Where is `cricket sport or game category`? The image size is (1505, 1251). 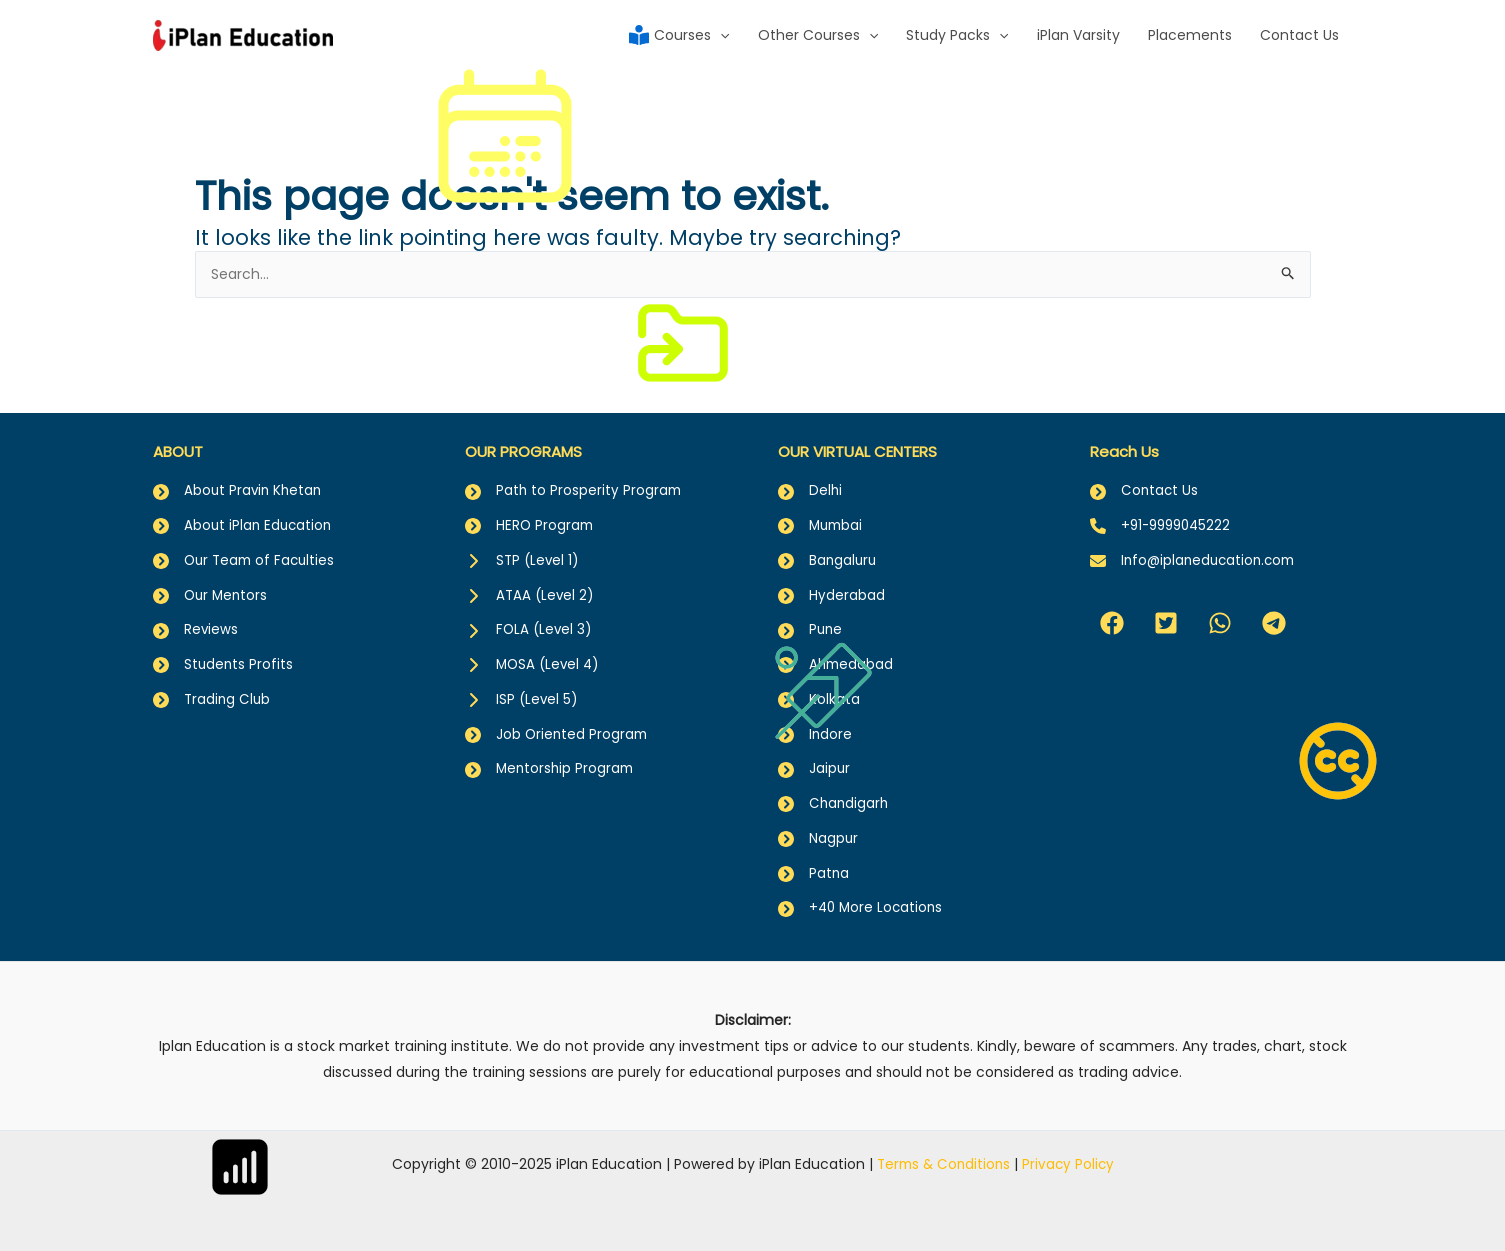 cricket sport or game category is located at coordinates (818, 689).